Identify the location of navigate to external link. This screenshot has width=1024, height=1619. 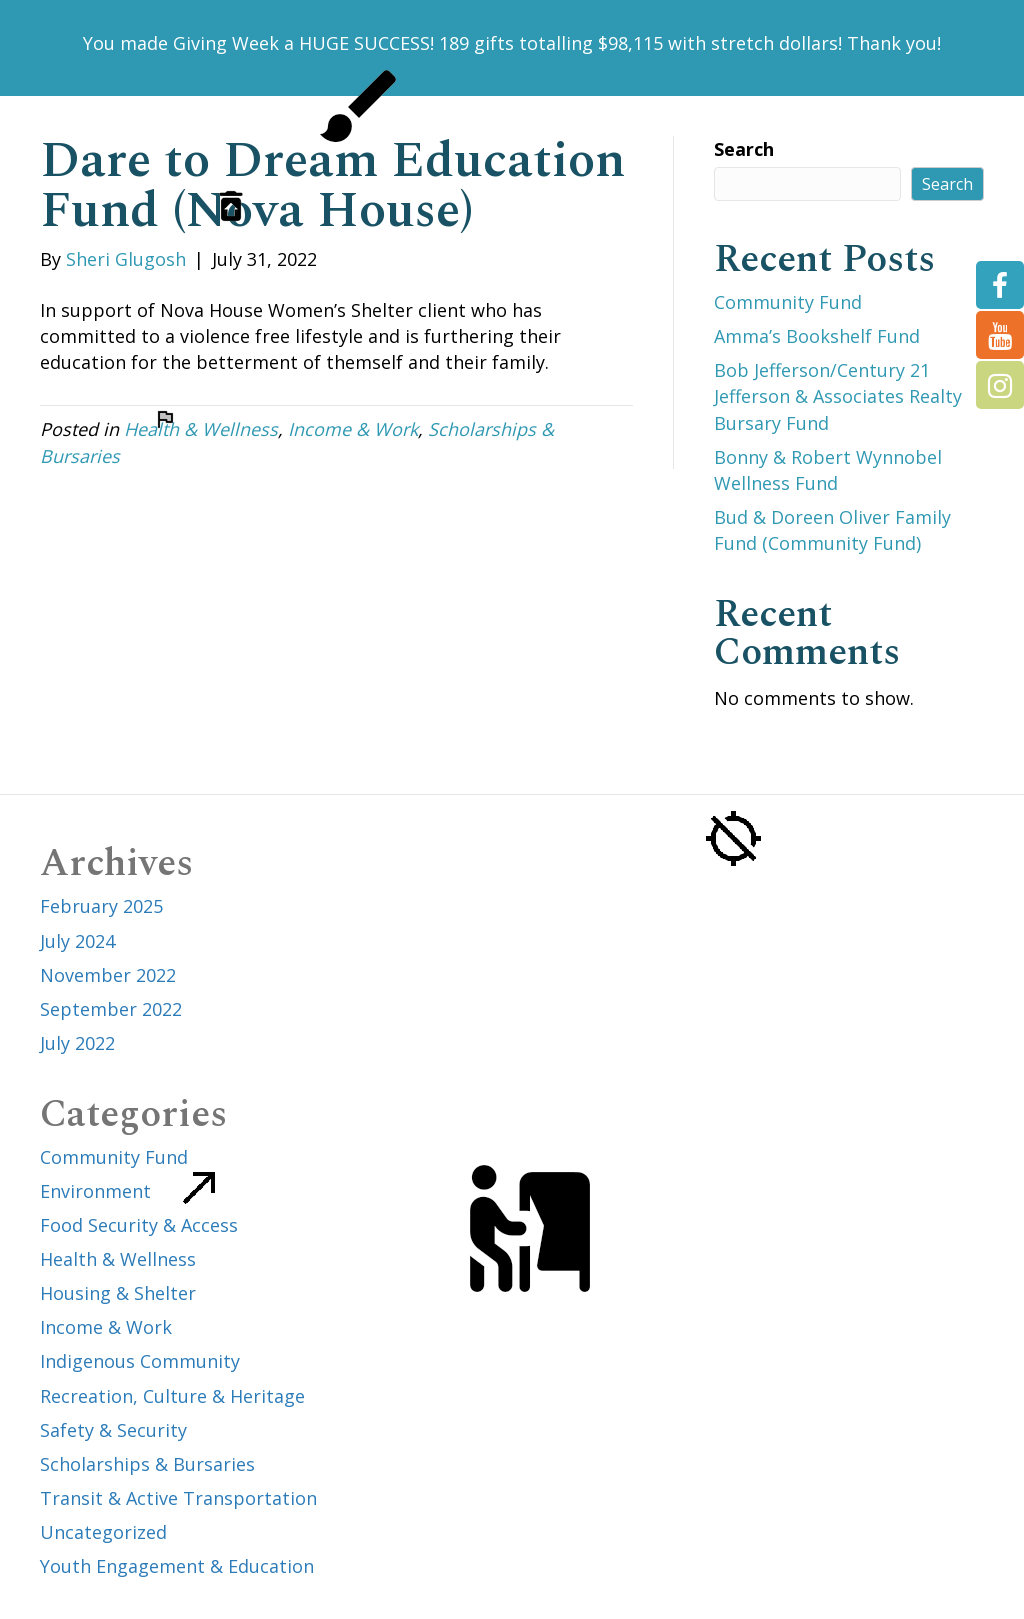
(200, 1187).